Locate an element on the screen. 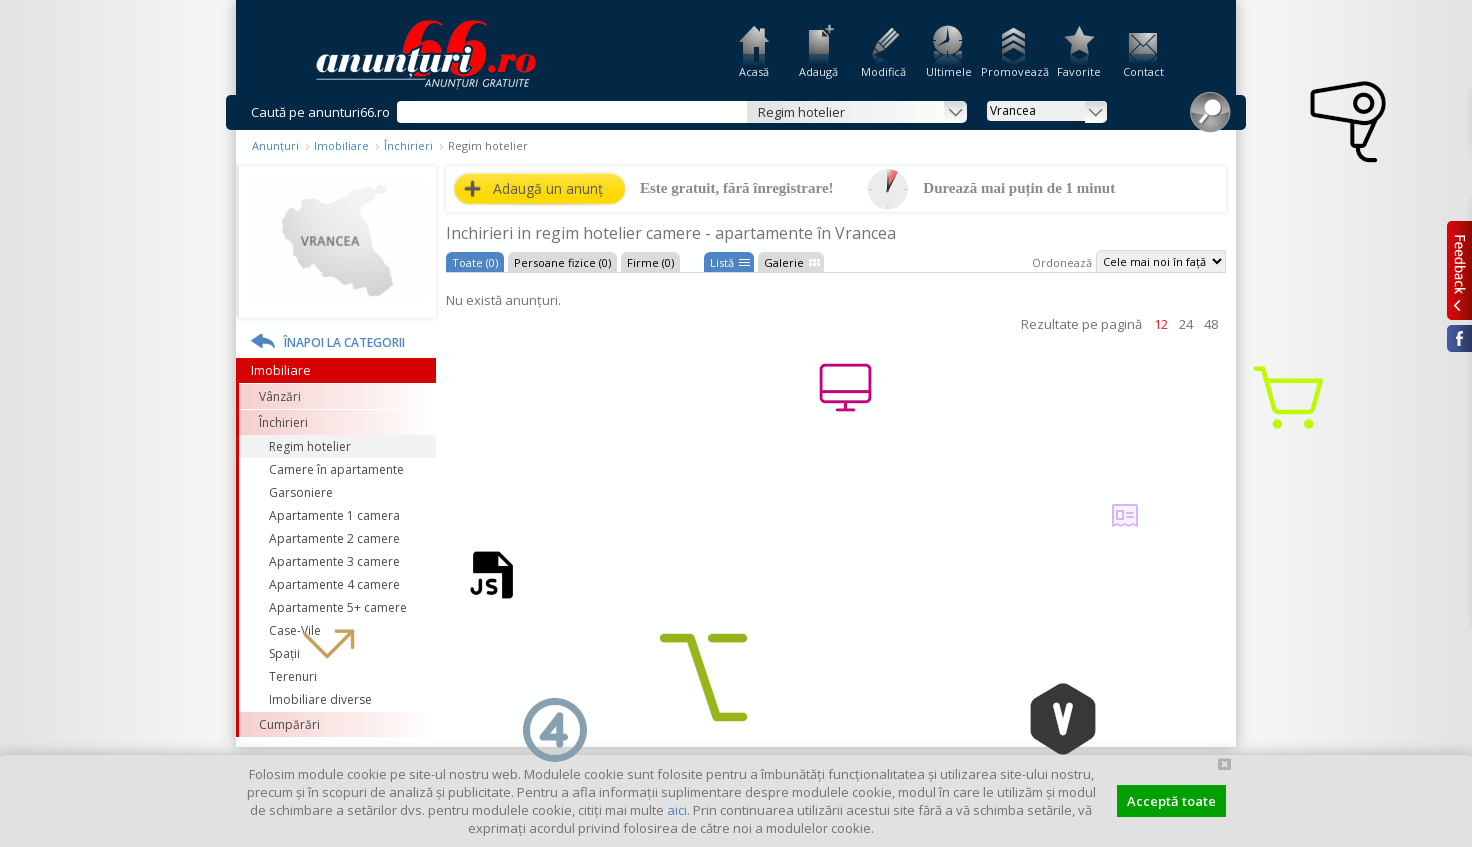  indicates step four in a multi-step process is located at coordinates (555, 730).